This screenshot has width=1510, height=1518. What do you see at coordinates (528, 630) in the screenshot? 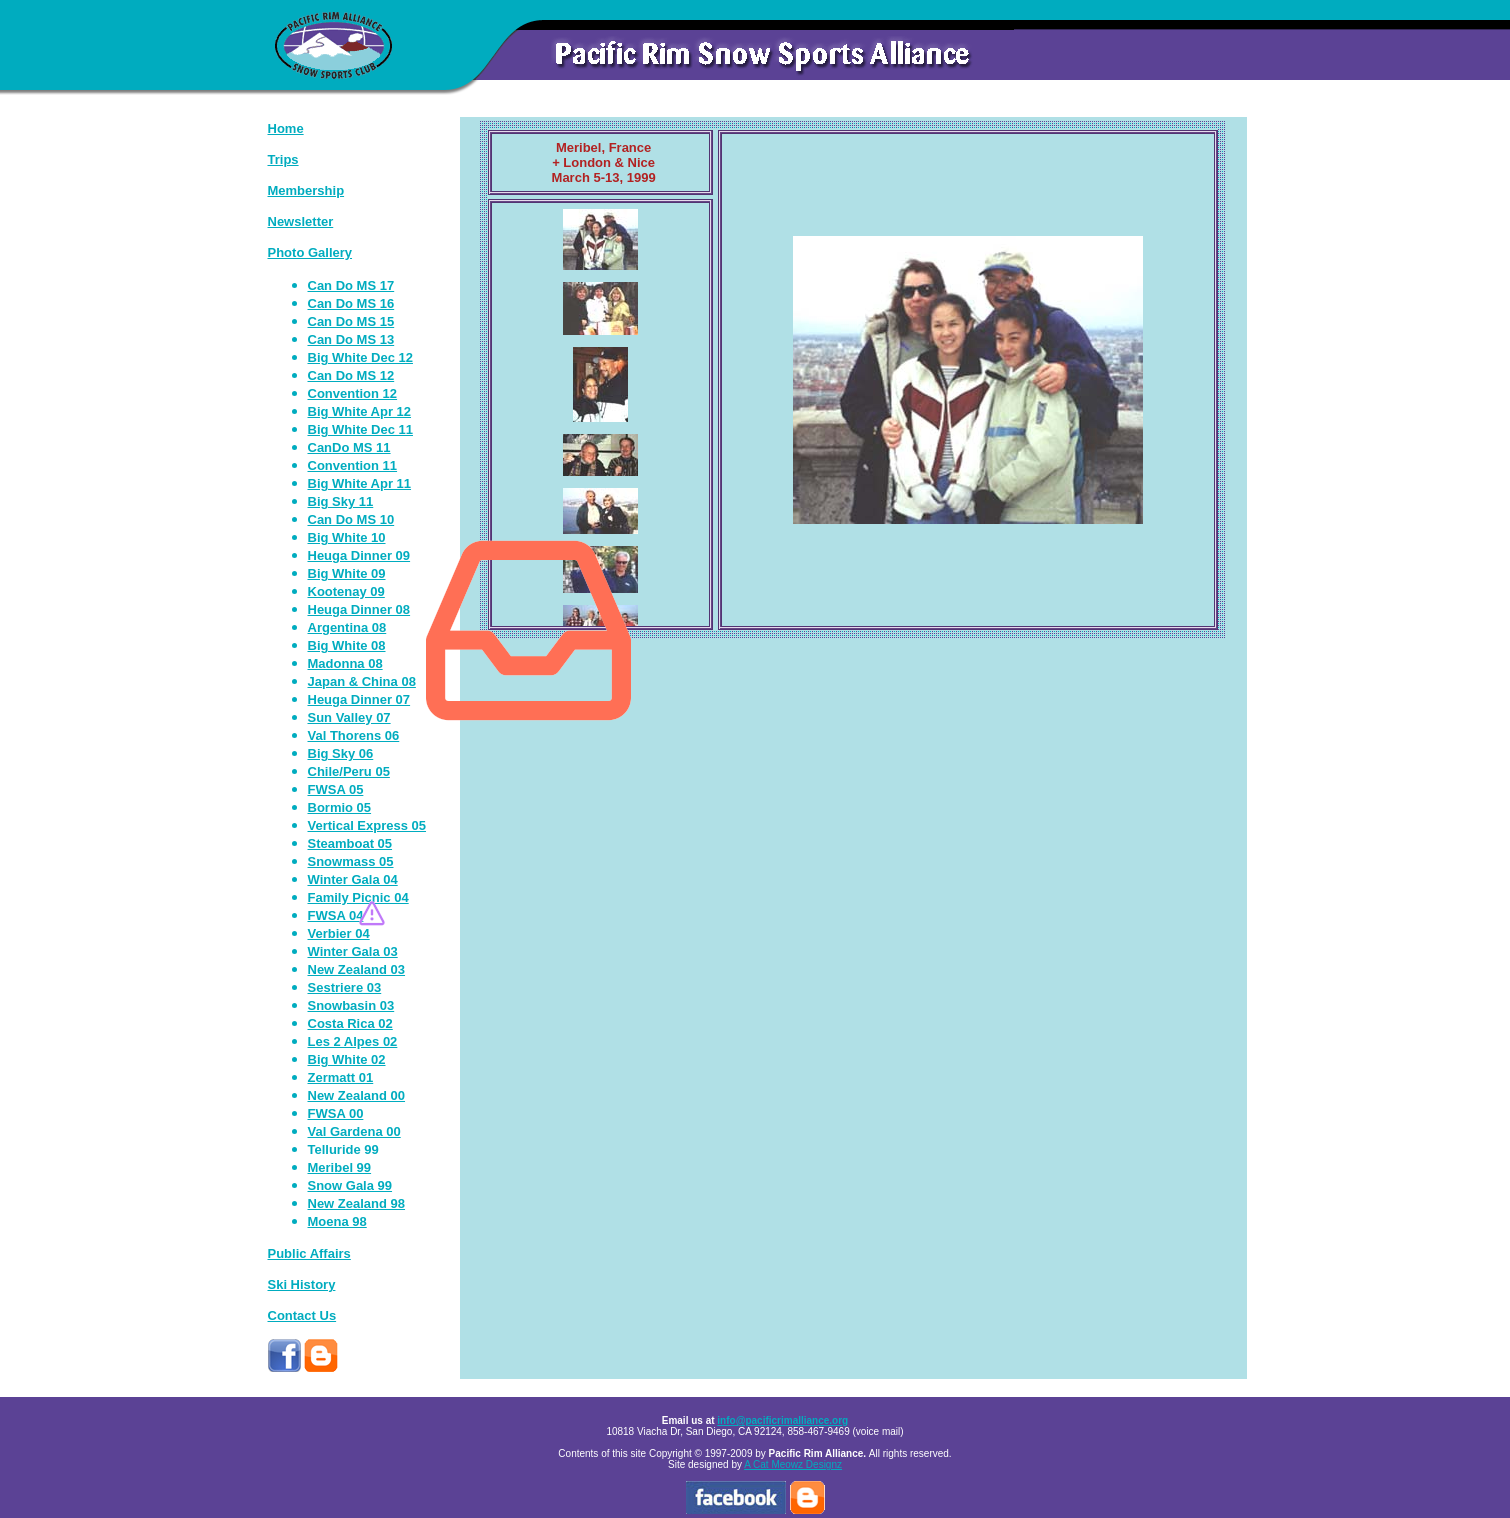
I see `view your inbox` at bounding box center [528, 630].